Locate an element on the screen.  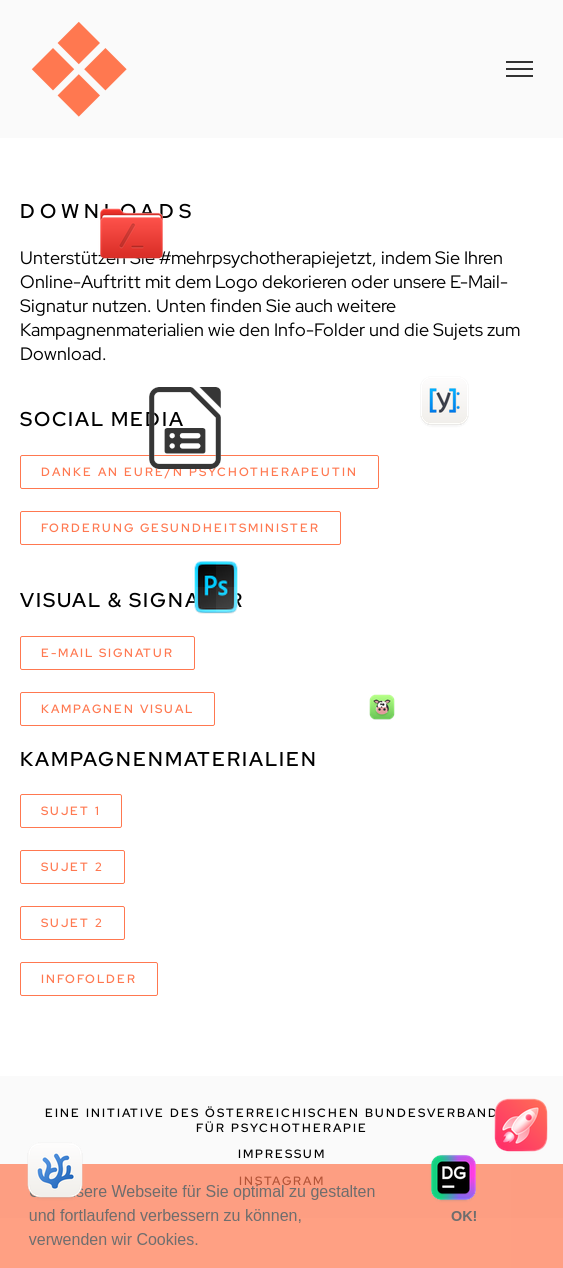
open jupyter notebook for interactive python coding is located at coordinates (444, 400).